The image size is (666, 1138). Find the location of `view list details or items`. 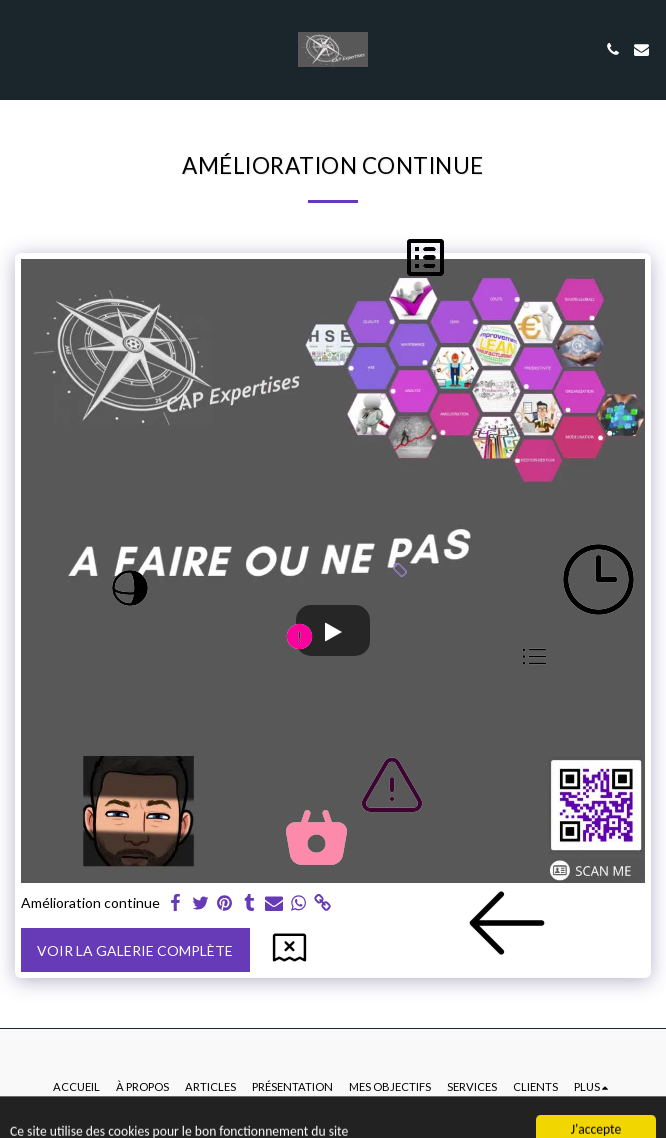

view list details or items is located at coordinates (425, 257).